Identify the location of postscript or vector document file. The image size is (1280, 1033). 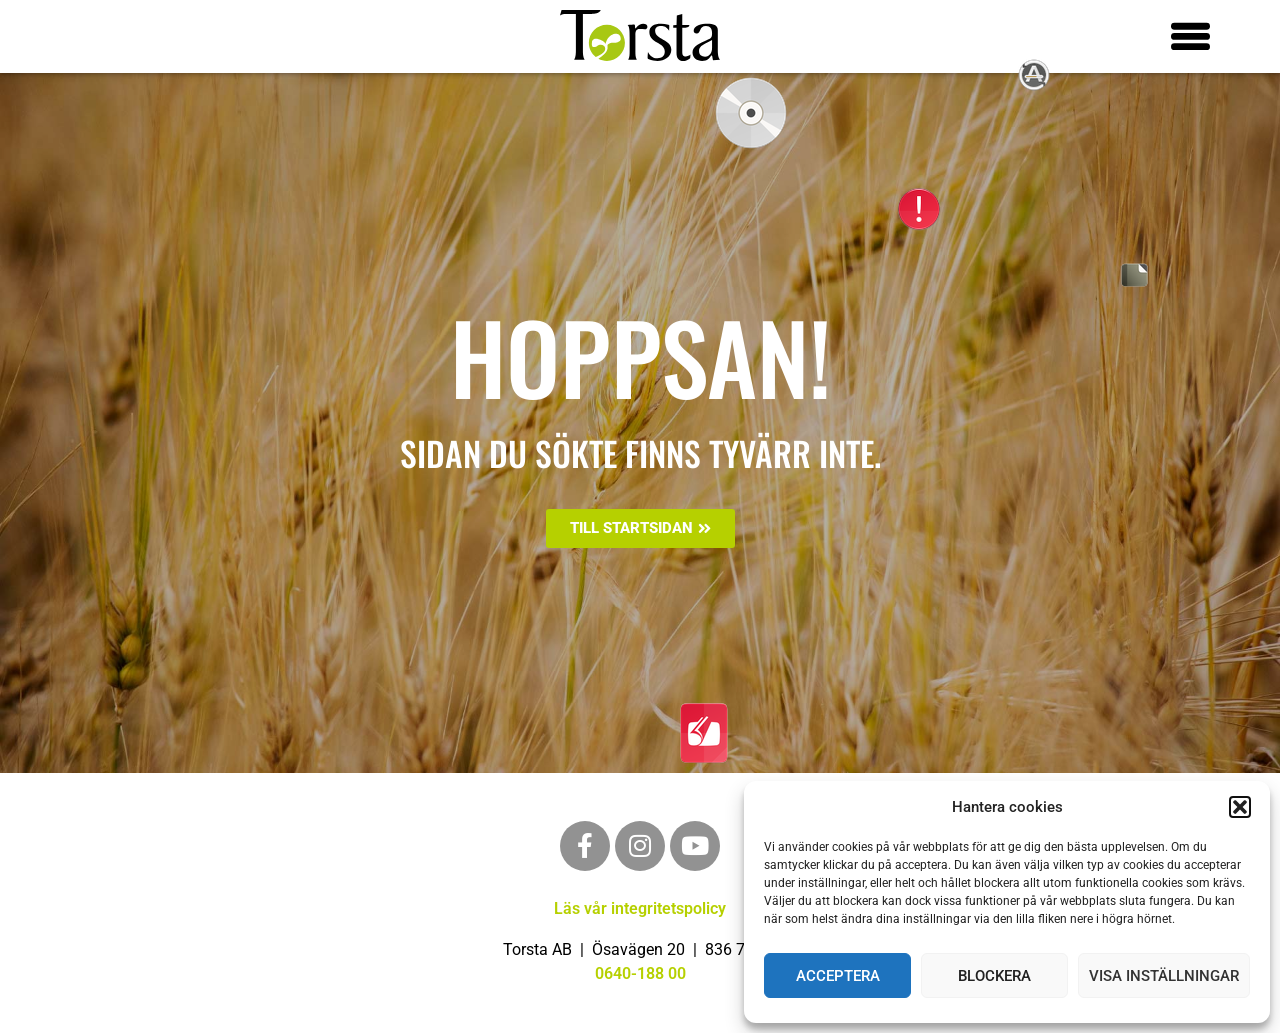
(704, 733).